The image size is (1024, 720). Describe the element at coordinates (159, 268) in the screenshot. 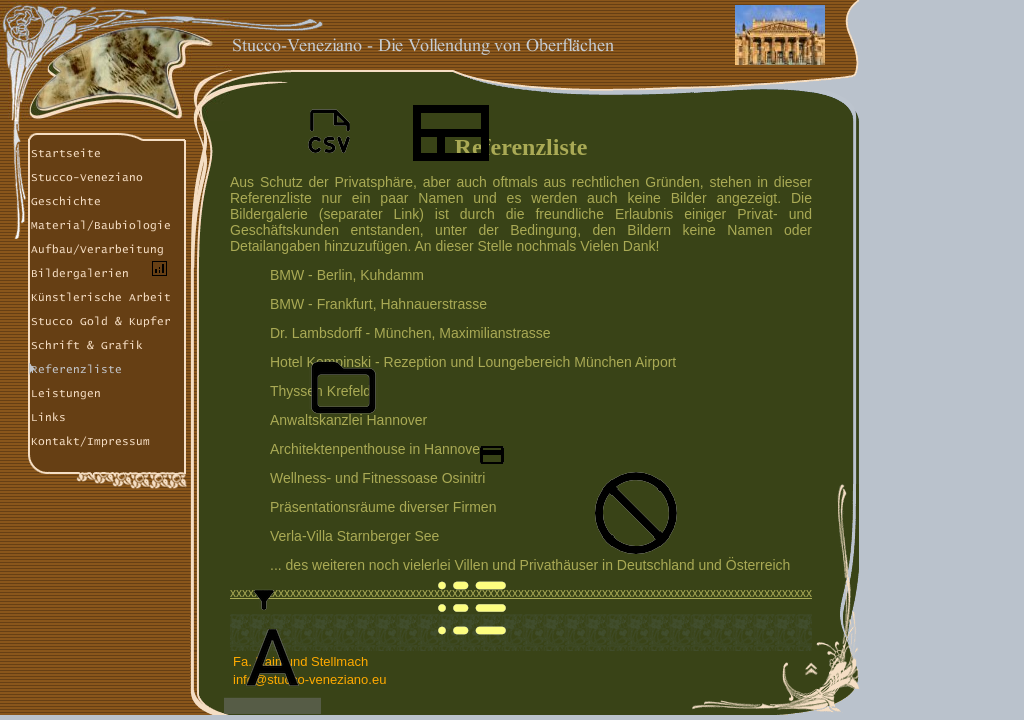

I see `view analytics and statistics` at that location.